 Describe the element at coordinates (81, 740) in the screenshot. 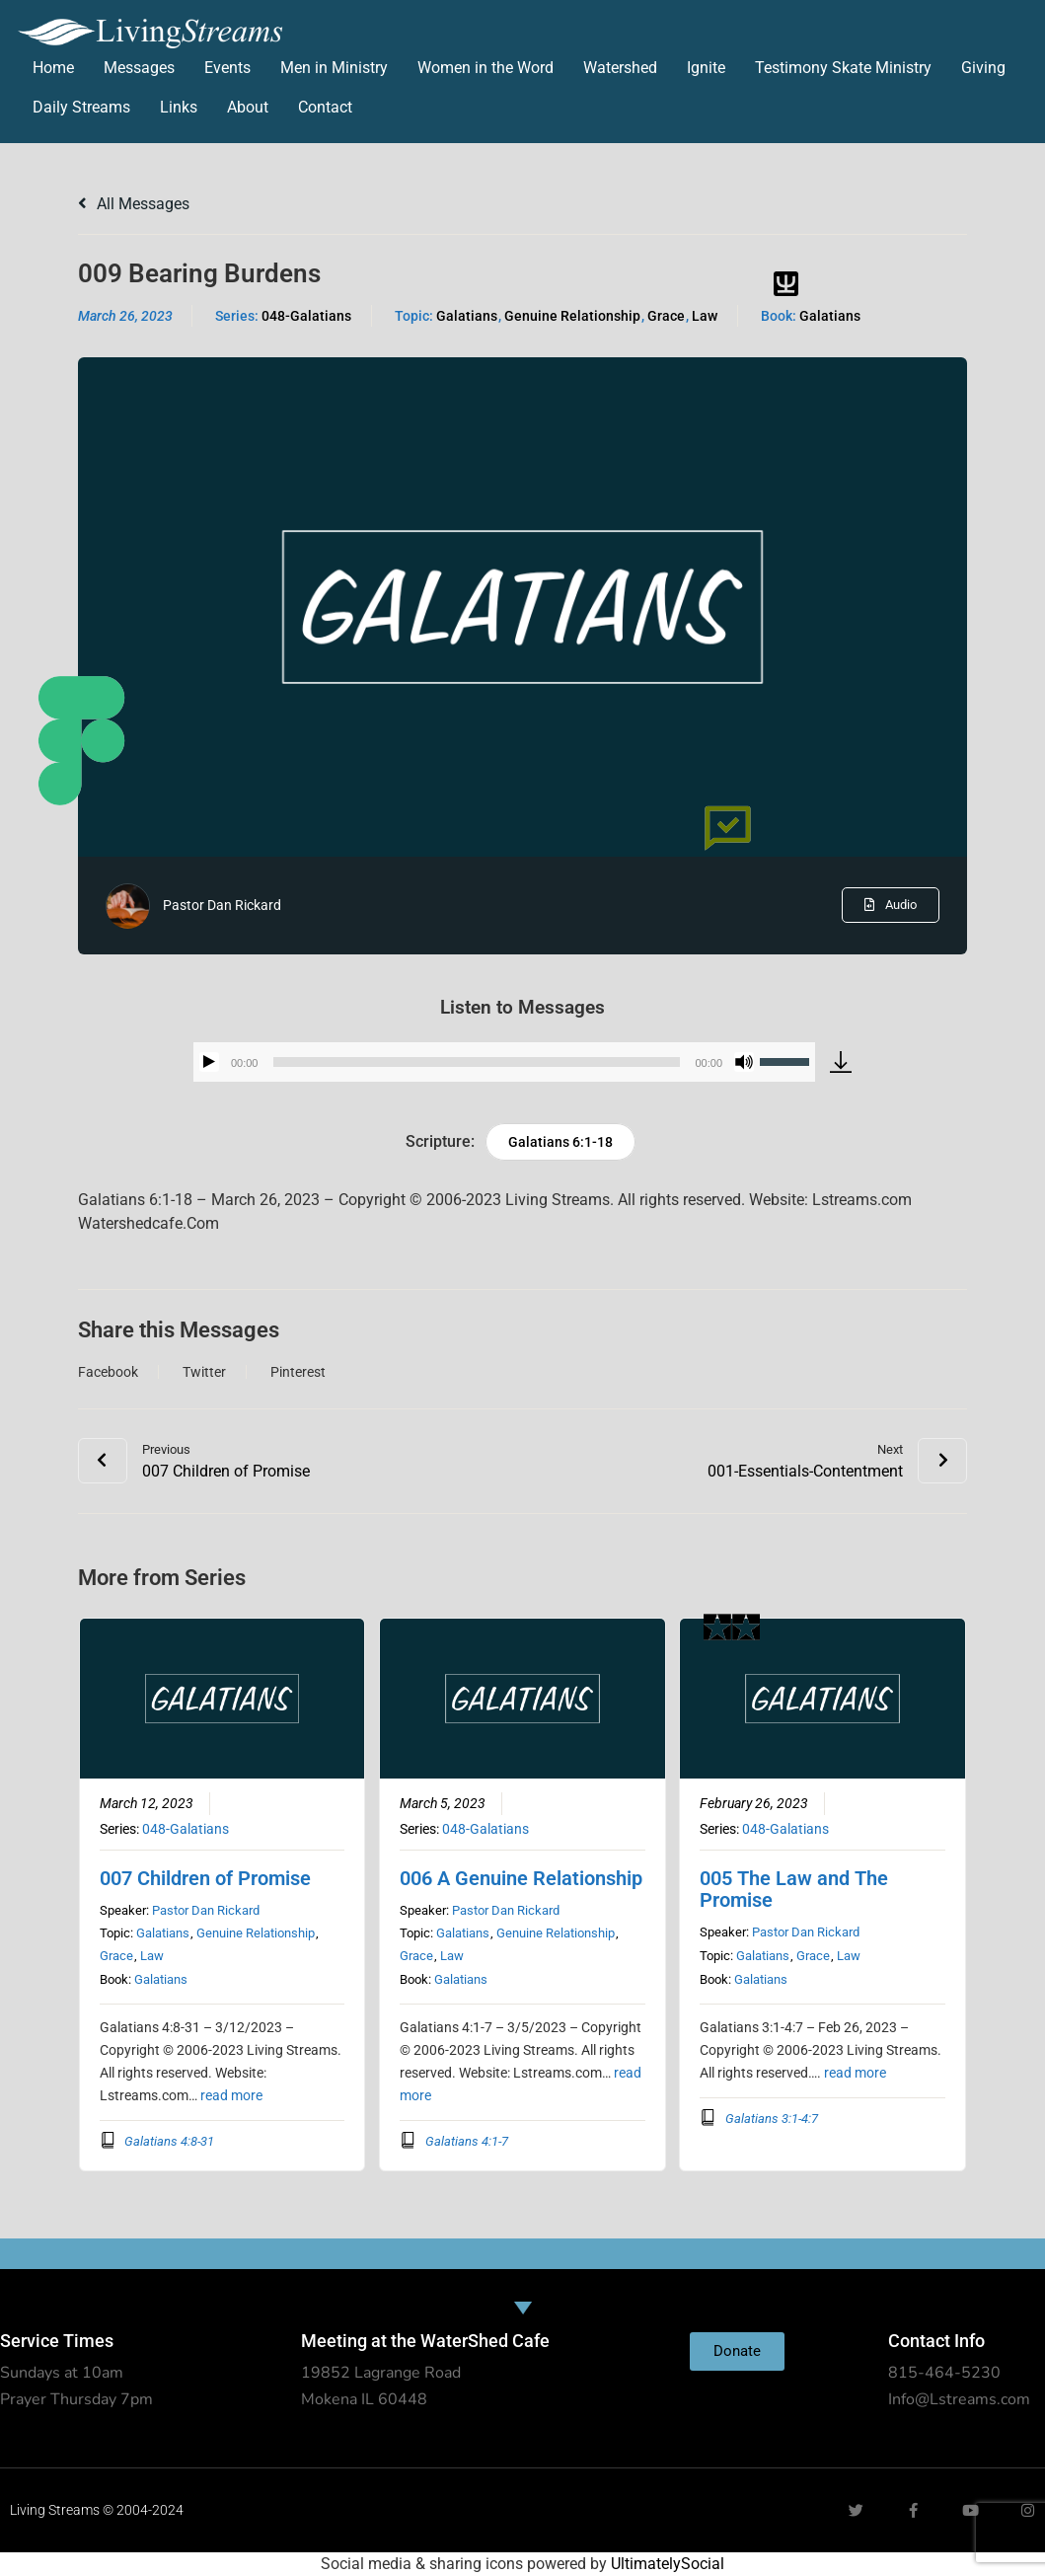

I see `open figma design app` at that location.